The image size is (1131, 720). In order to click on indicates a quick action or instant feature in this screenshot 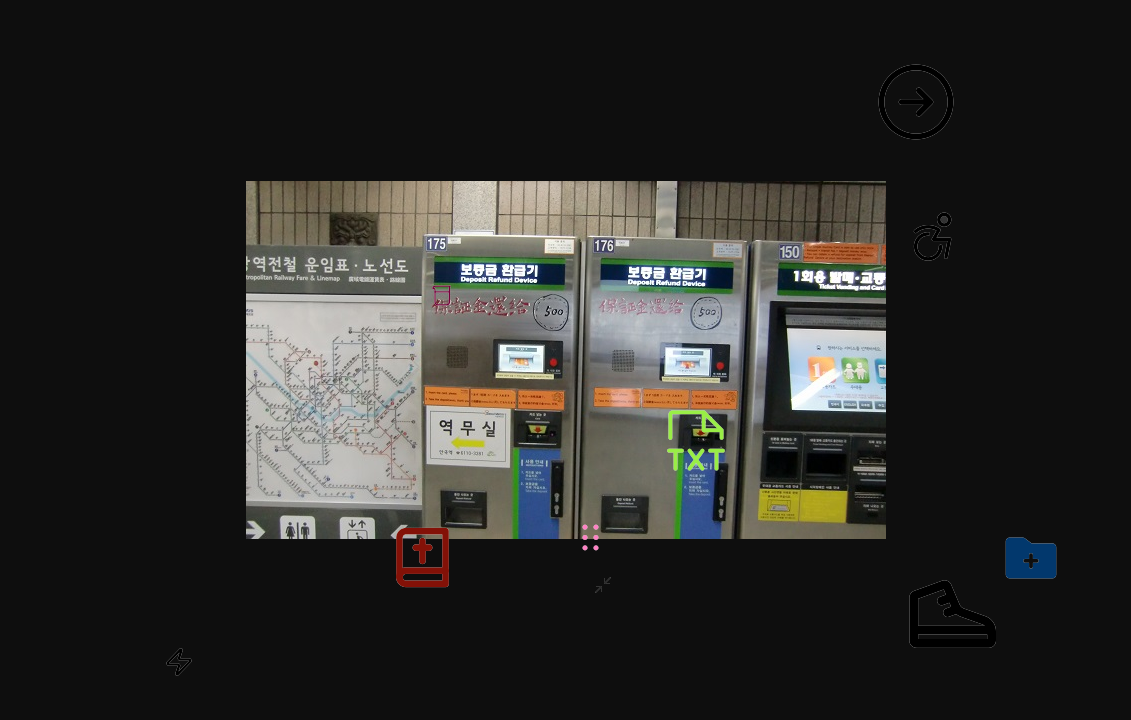, I will do `click(179, 662)`.